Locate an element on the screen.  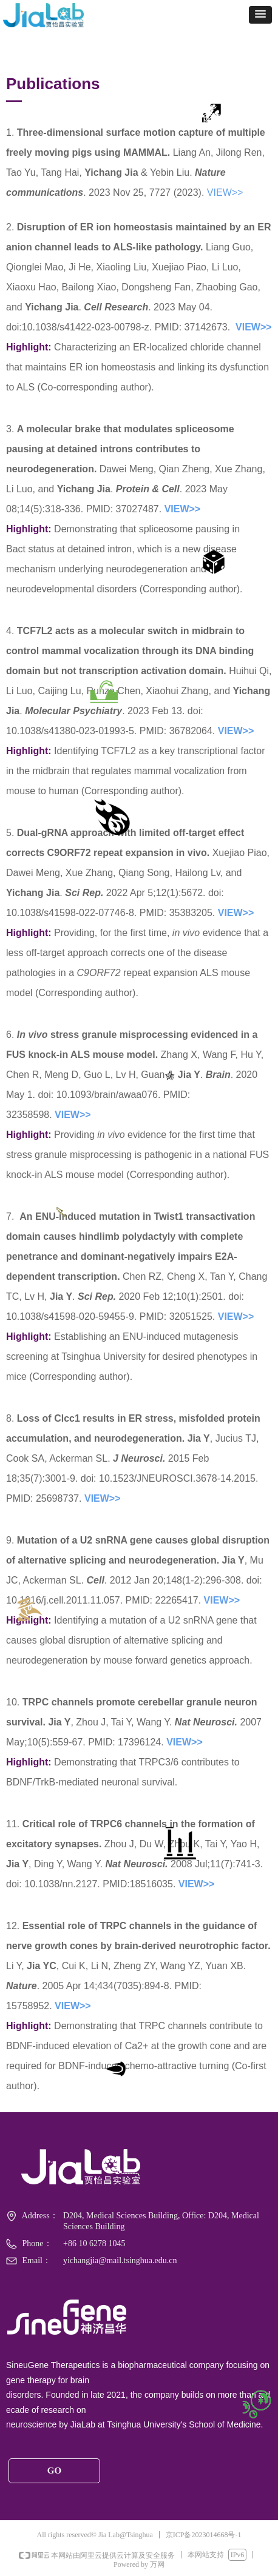
select the lucifer cannon weapon is located at coordinates (115, 2069).